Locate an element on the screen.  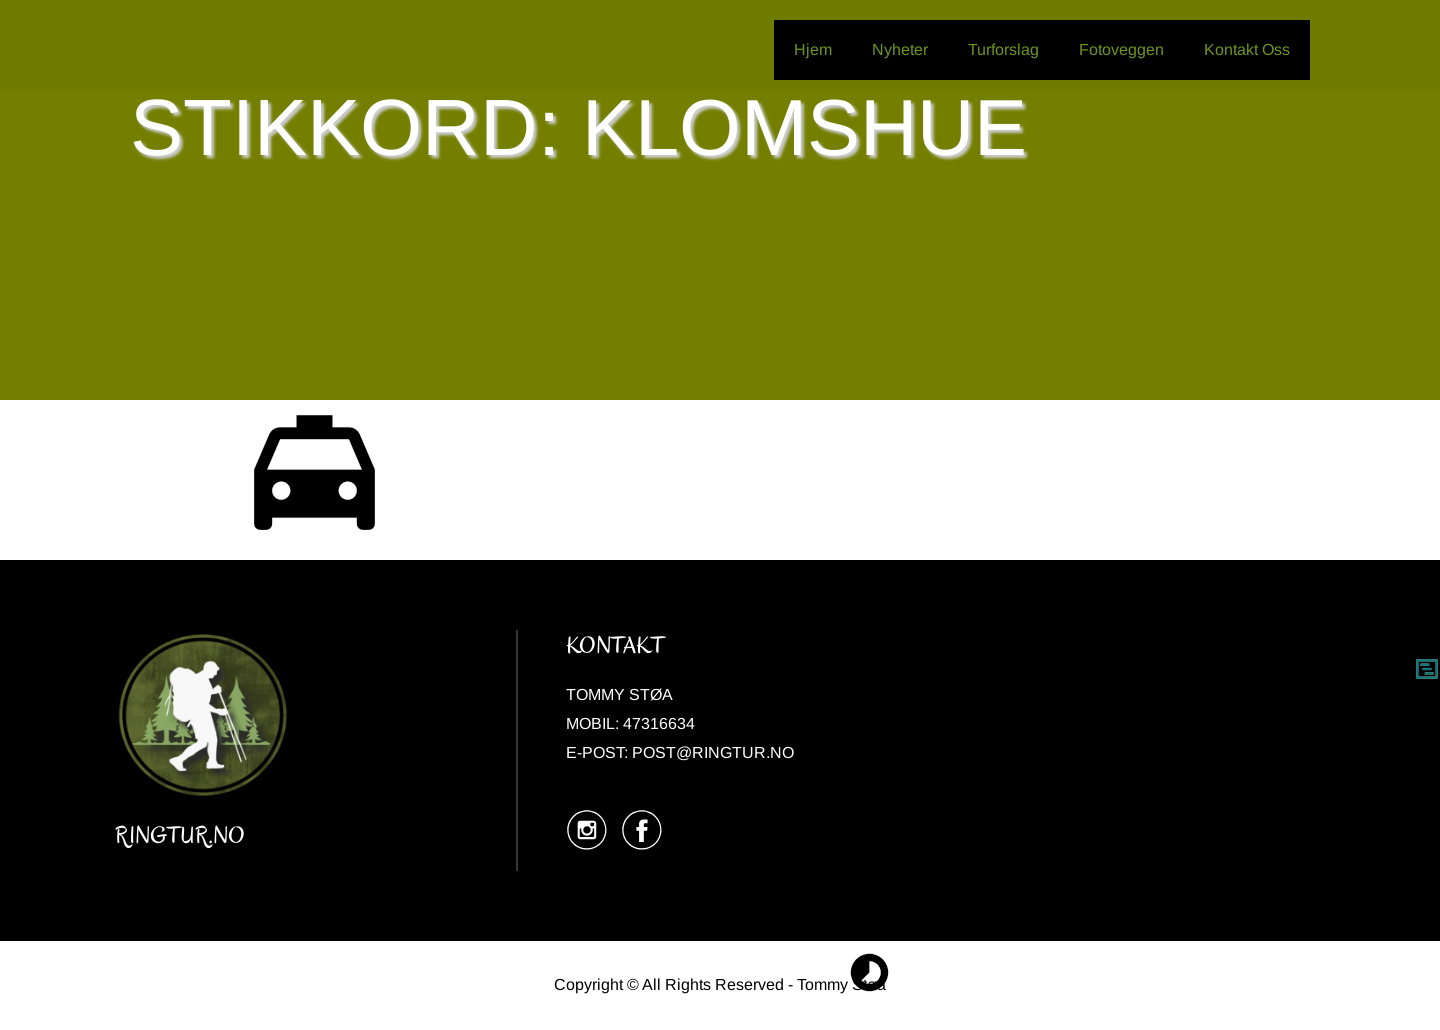
request a taxi or rideshare is located at coordinates (314, 469).